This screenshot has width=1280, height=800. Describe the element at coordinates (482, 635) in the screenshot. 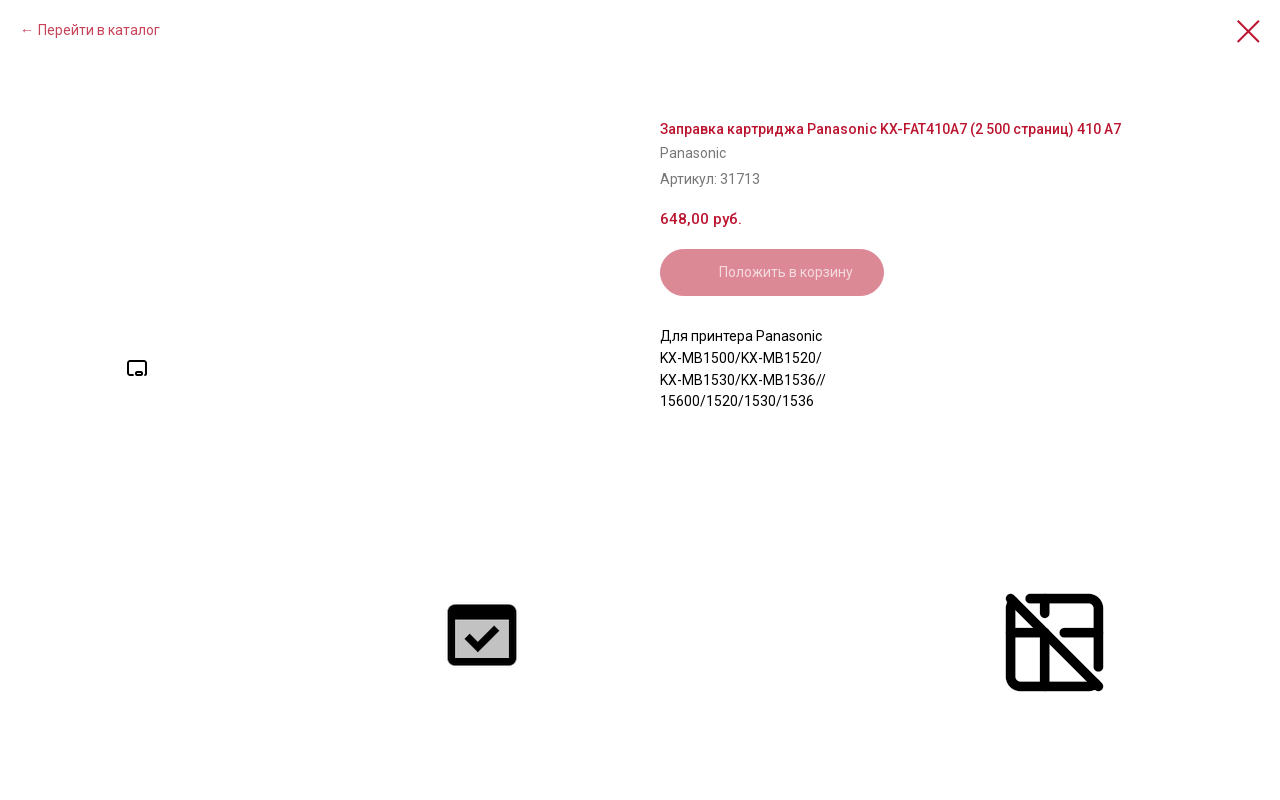

I see `indicates a verified domain or website` at that location.